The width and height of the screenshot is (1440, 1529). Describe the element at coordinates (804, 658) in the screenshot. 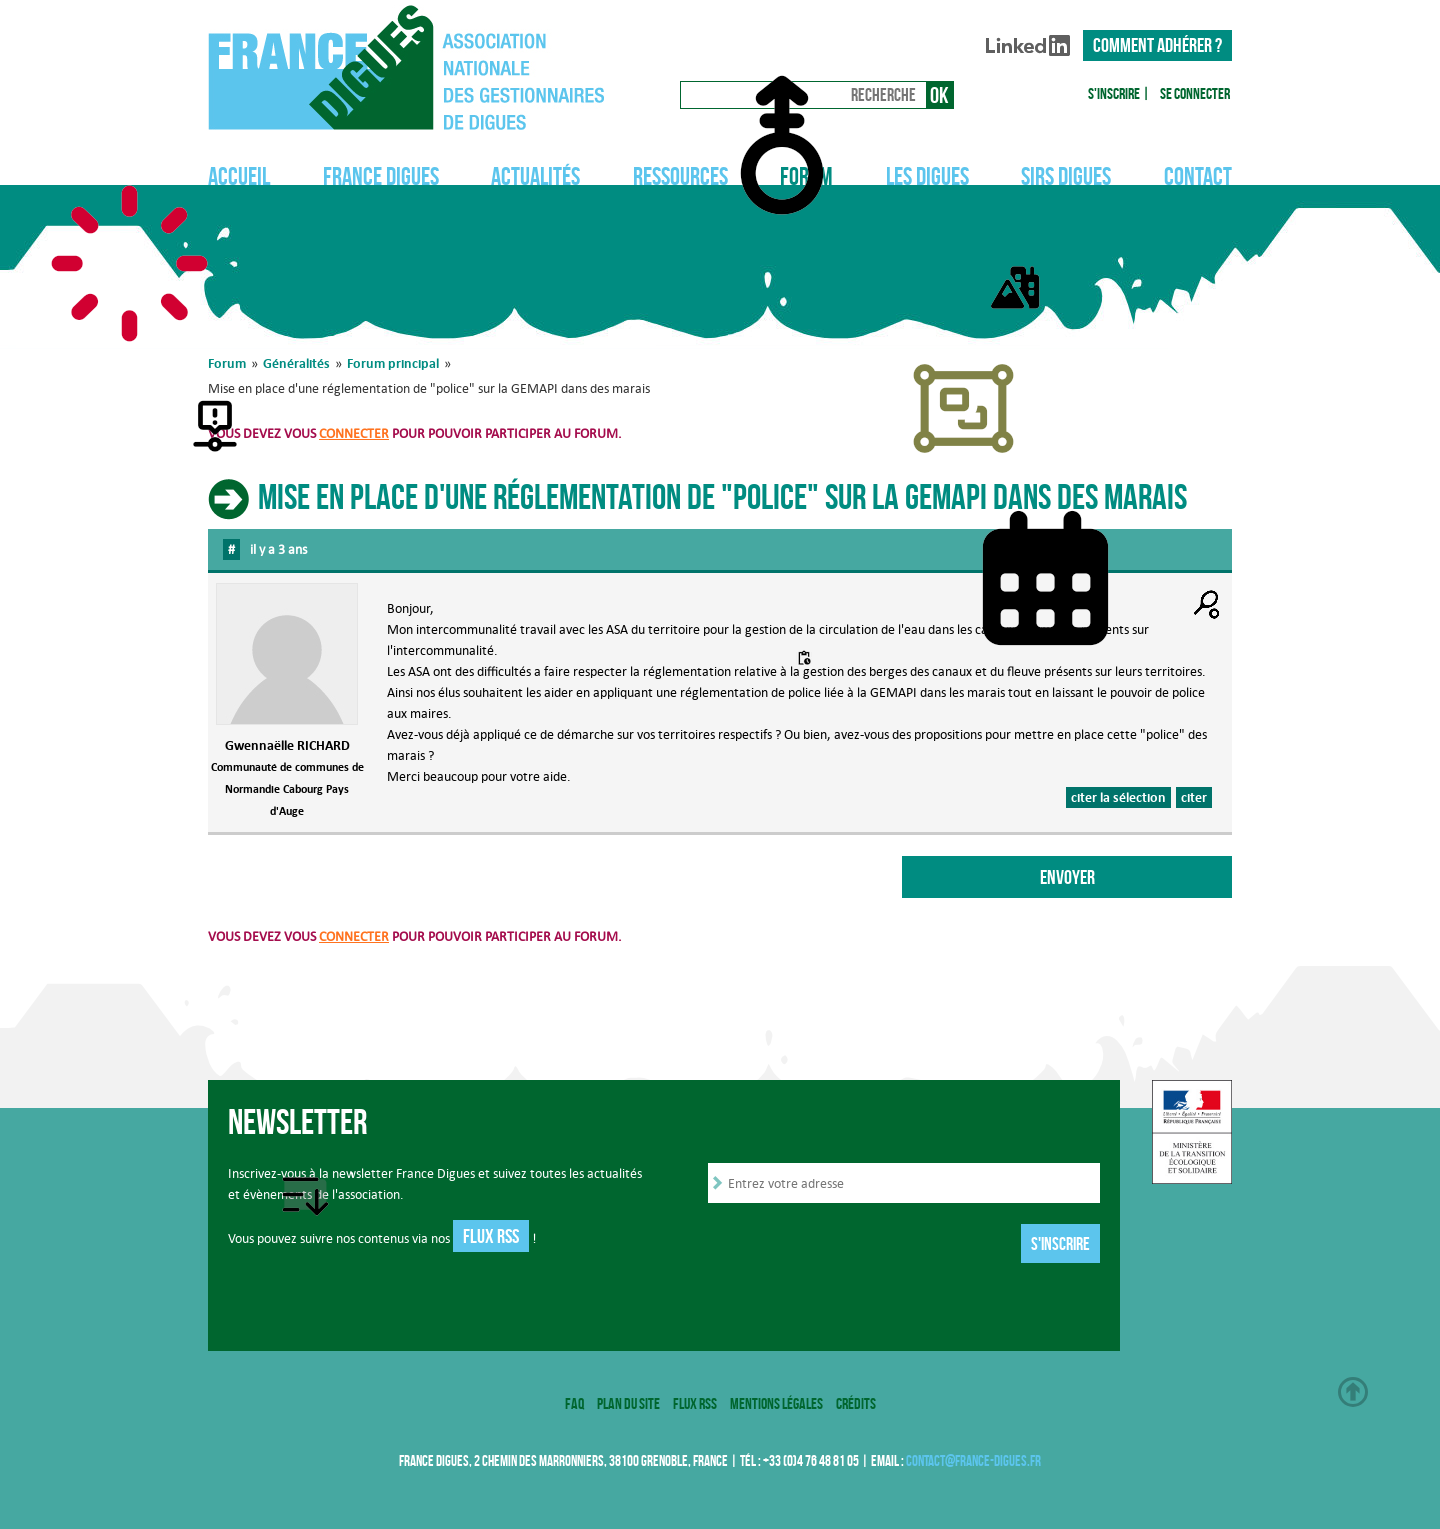

I see `view pending tasks or actions` at that location.